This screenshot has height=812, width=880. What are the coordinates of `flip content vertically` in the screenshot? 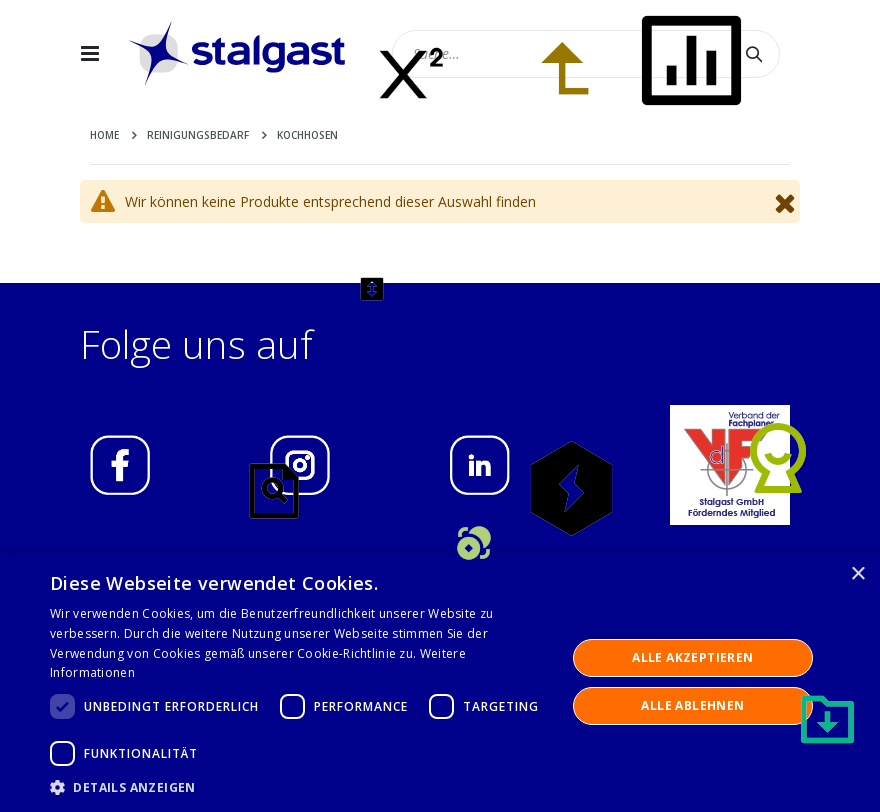 It's located at (372, 289).